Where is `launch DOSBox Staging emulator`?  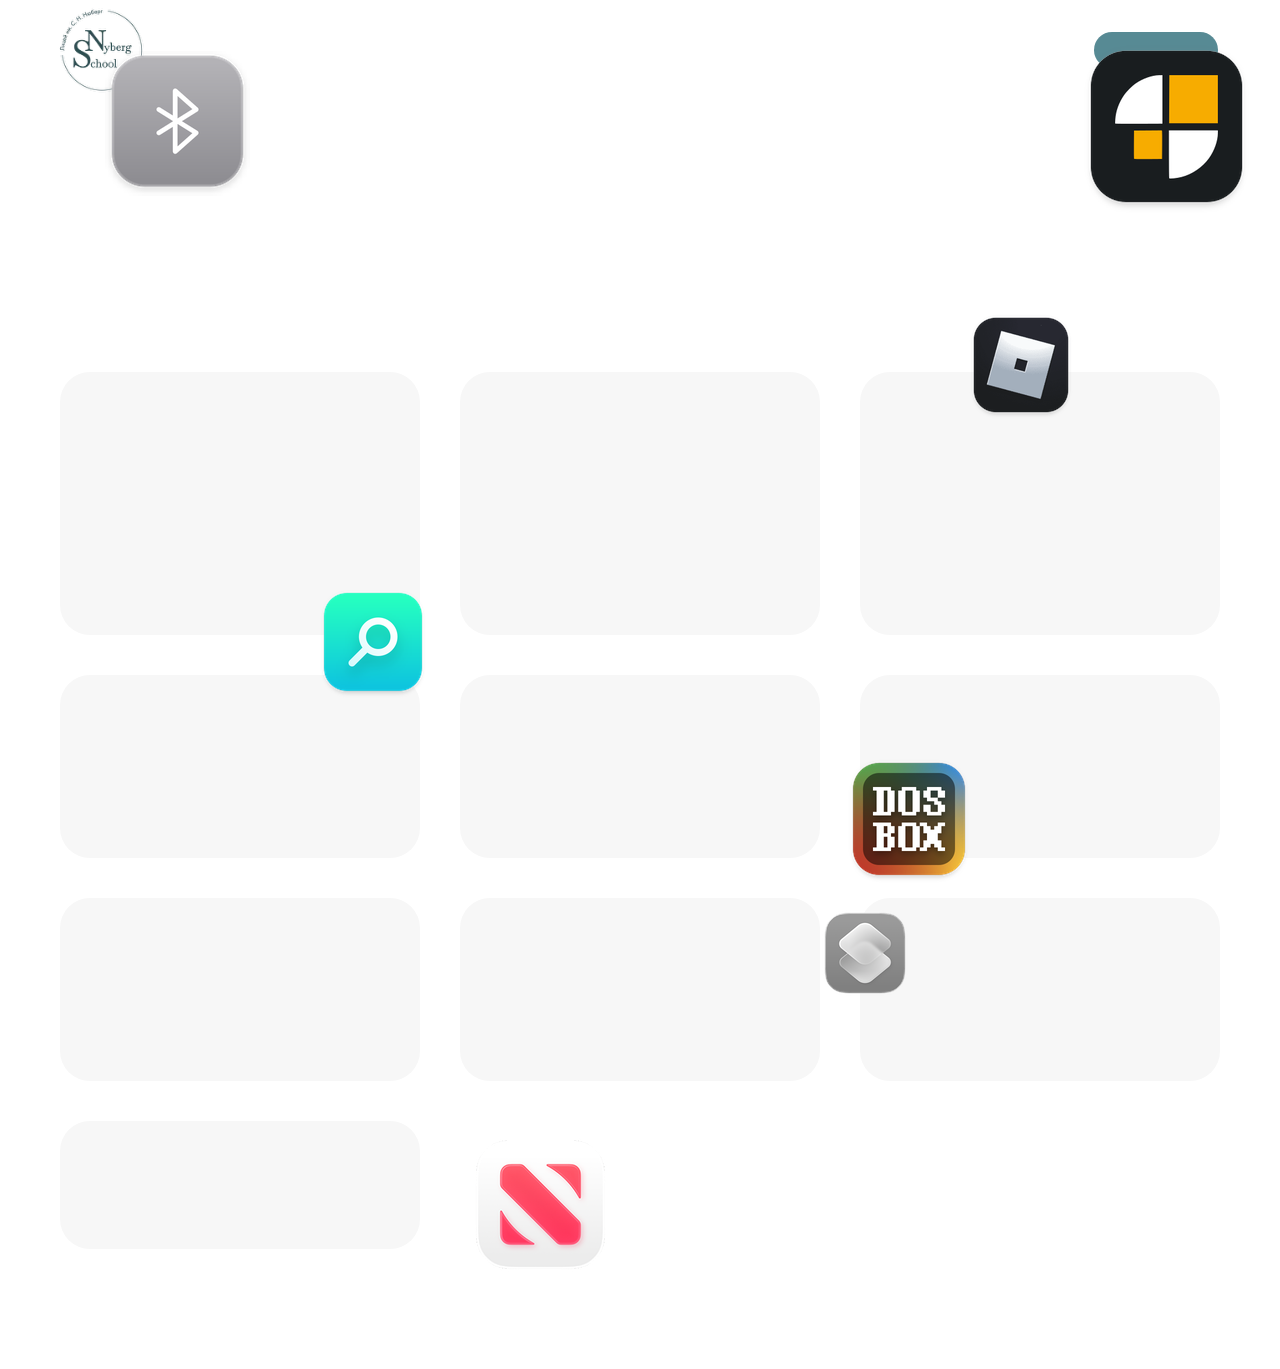 launch DOSBox Staging emulator is located at coordinates (909, 819).